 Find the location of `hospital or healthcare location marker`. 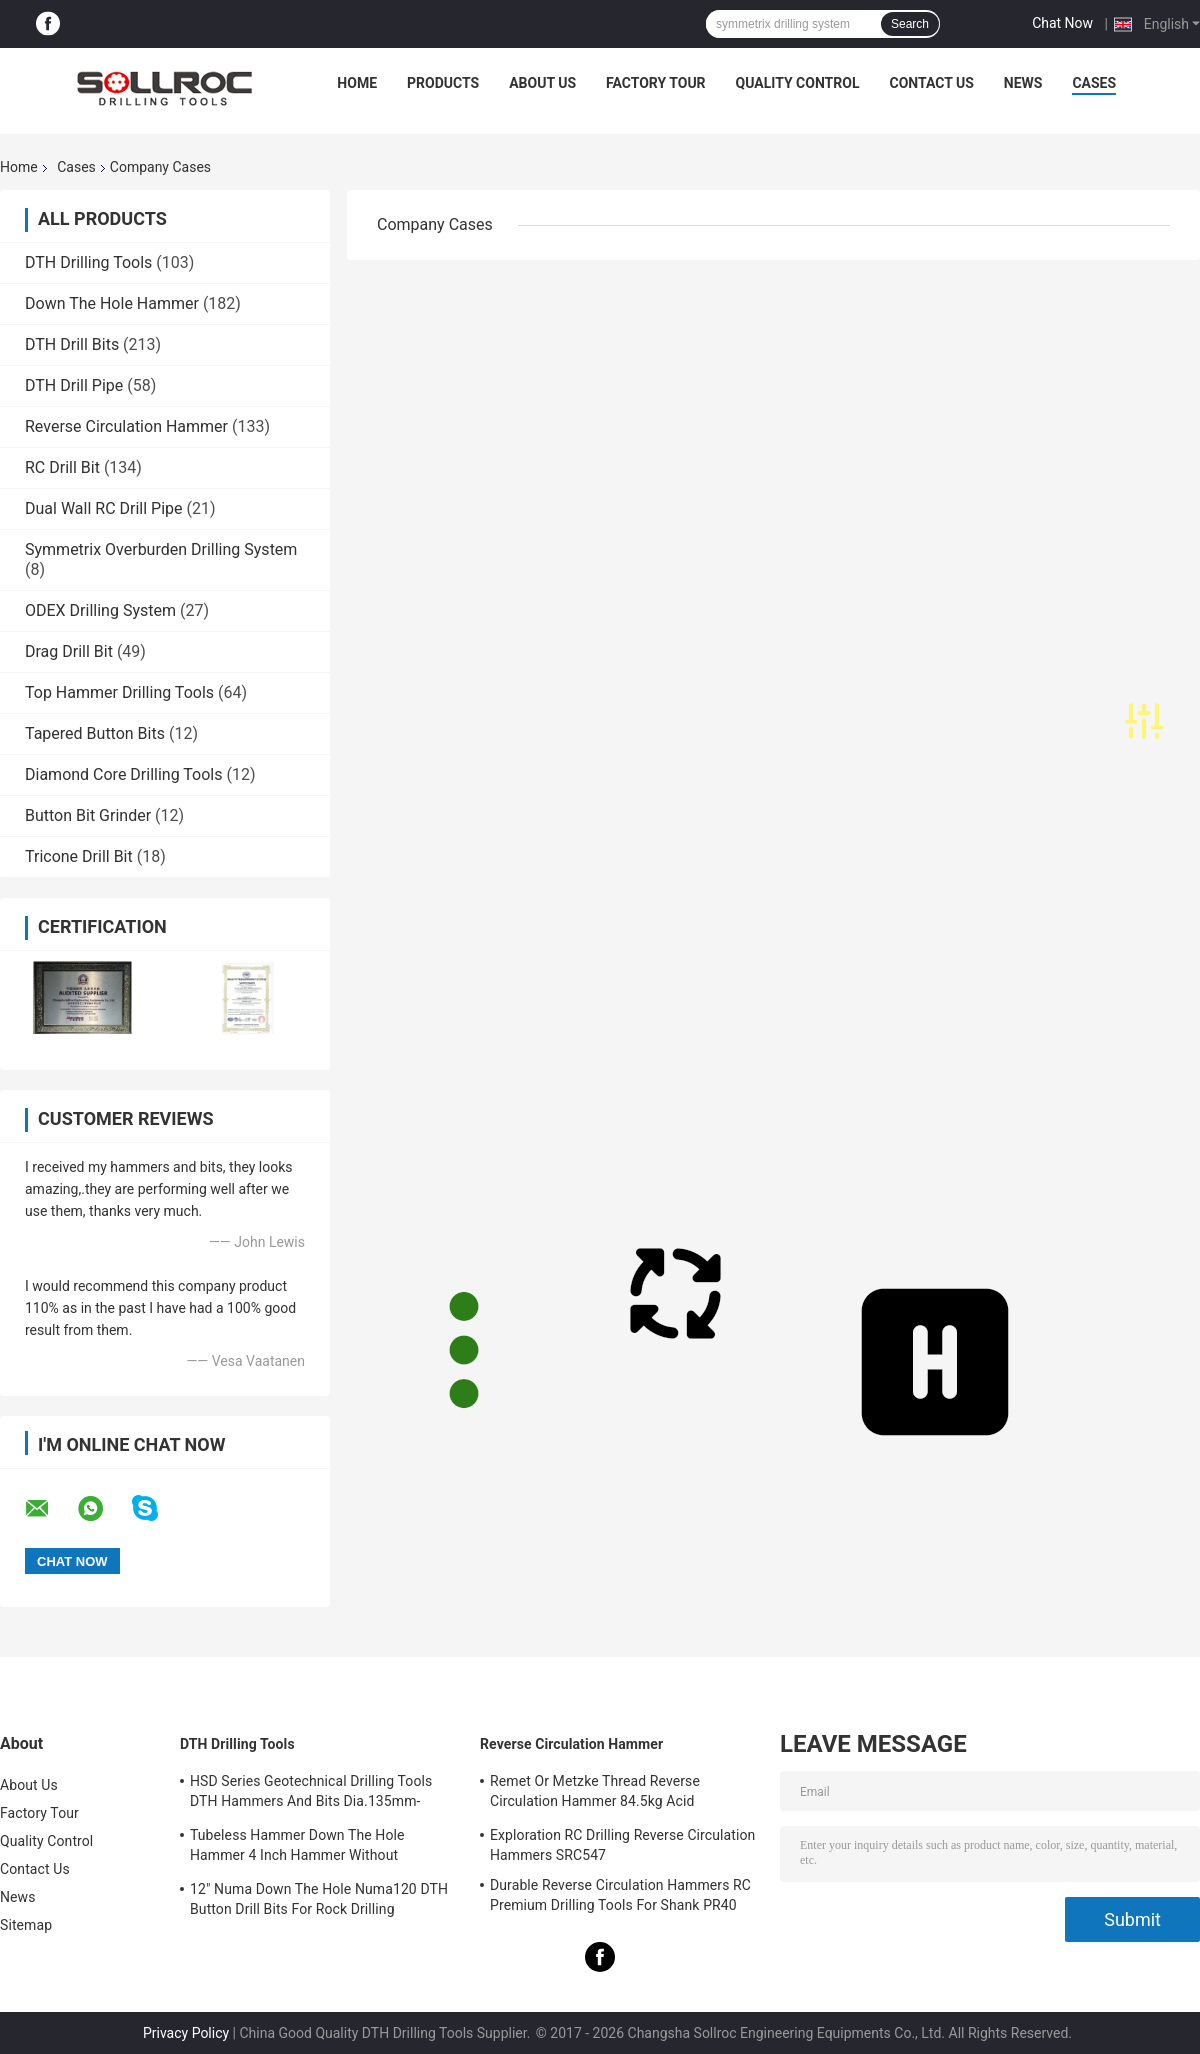

hospital or healthcare location marker is located at coordinates (935, 1362).